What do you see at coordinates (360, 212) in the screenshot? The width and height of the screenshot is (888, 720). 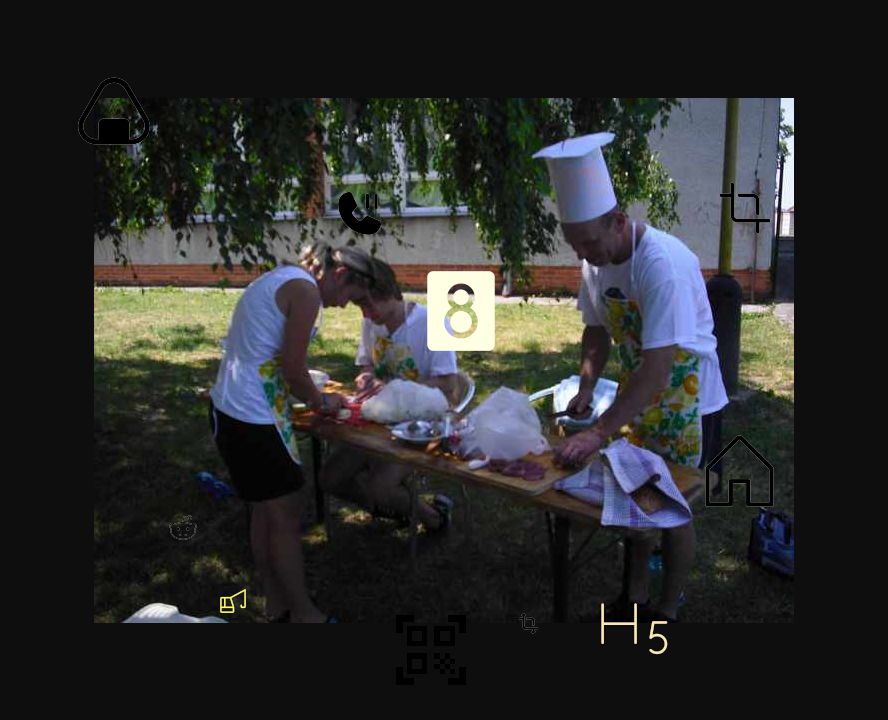 I see `put current call on hold` at bounding box center [360, 212].